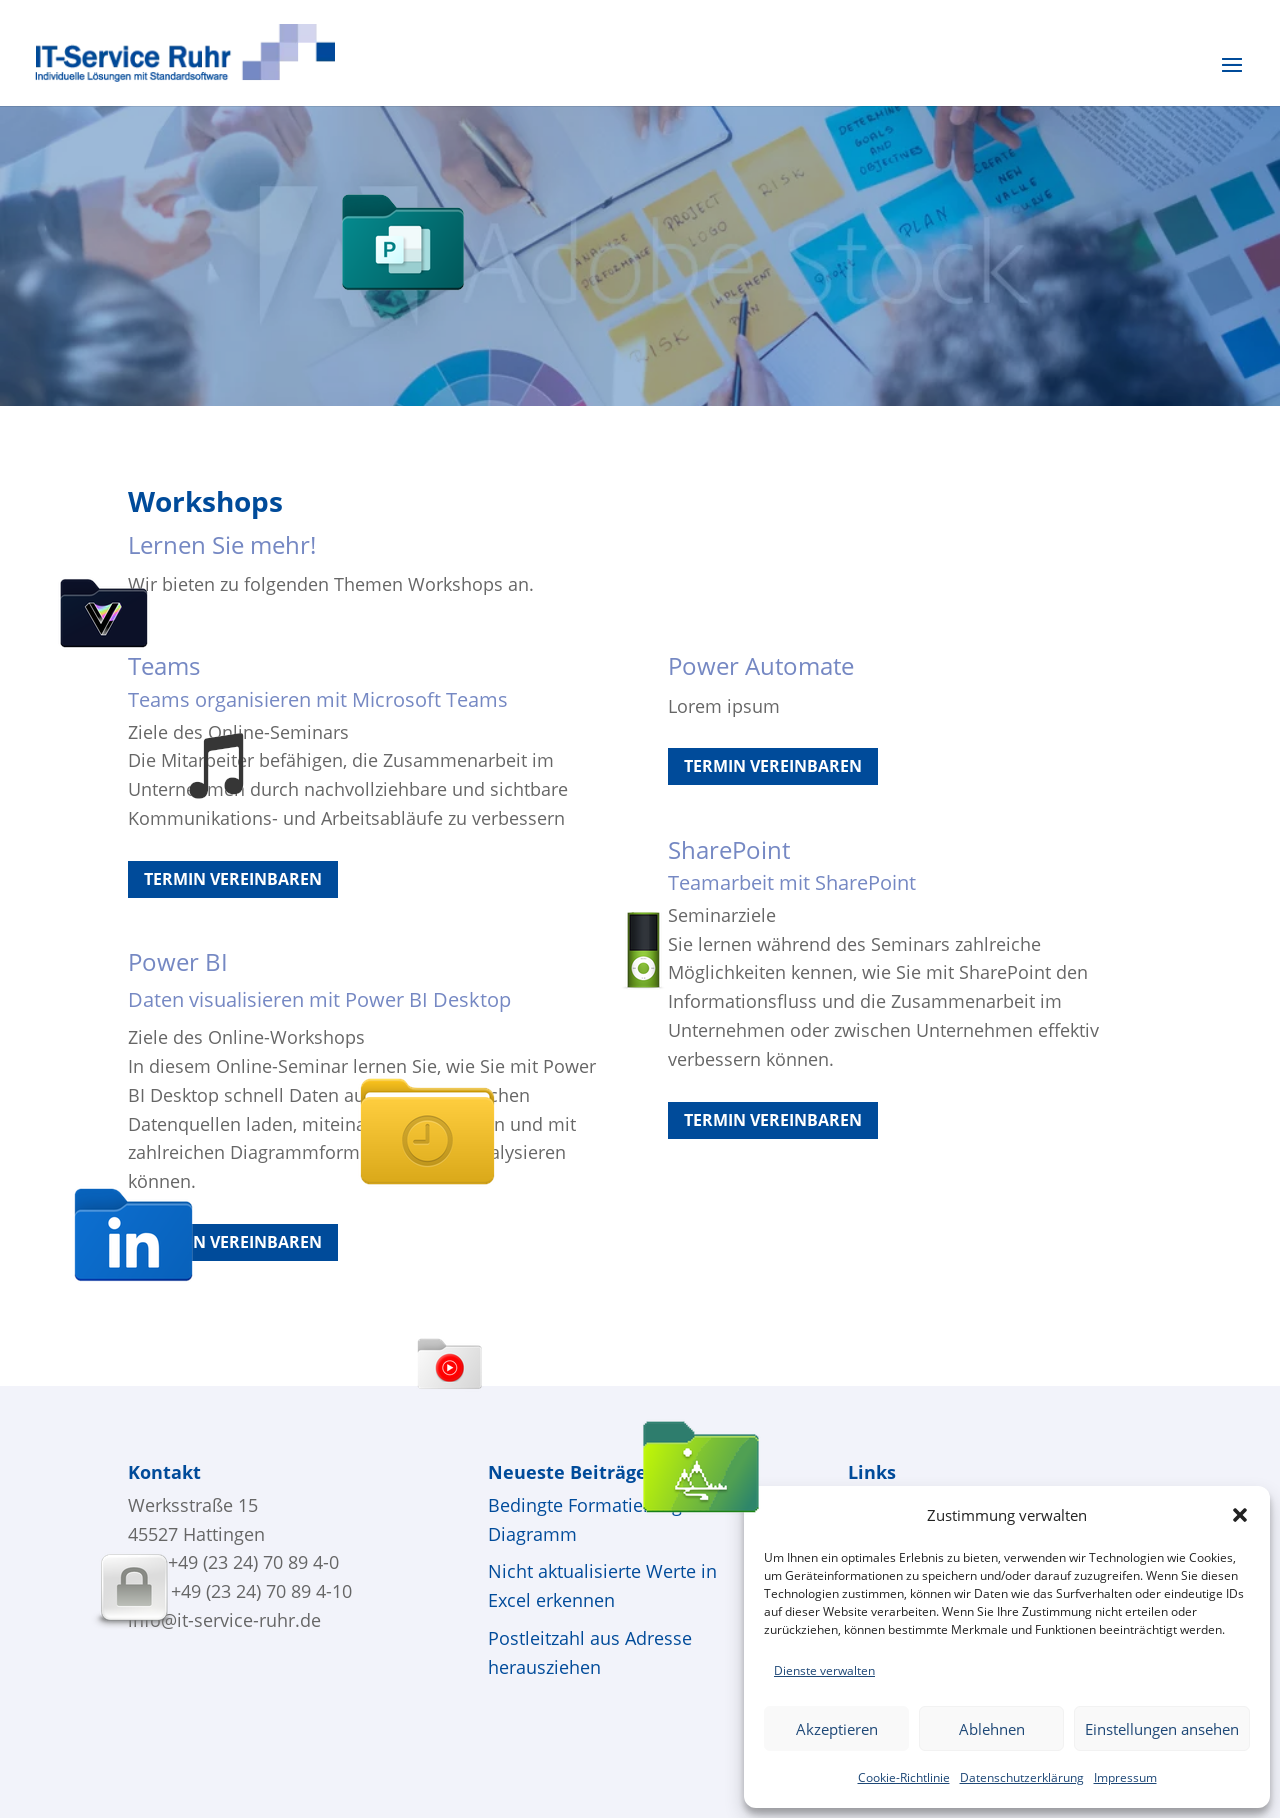  Describe the element at coordinates (449, 1365) in the screenshot. I see `open youtube music downloads folder` at that location.